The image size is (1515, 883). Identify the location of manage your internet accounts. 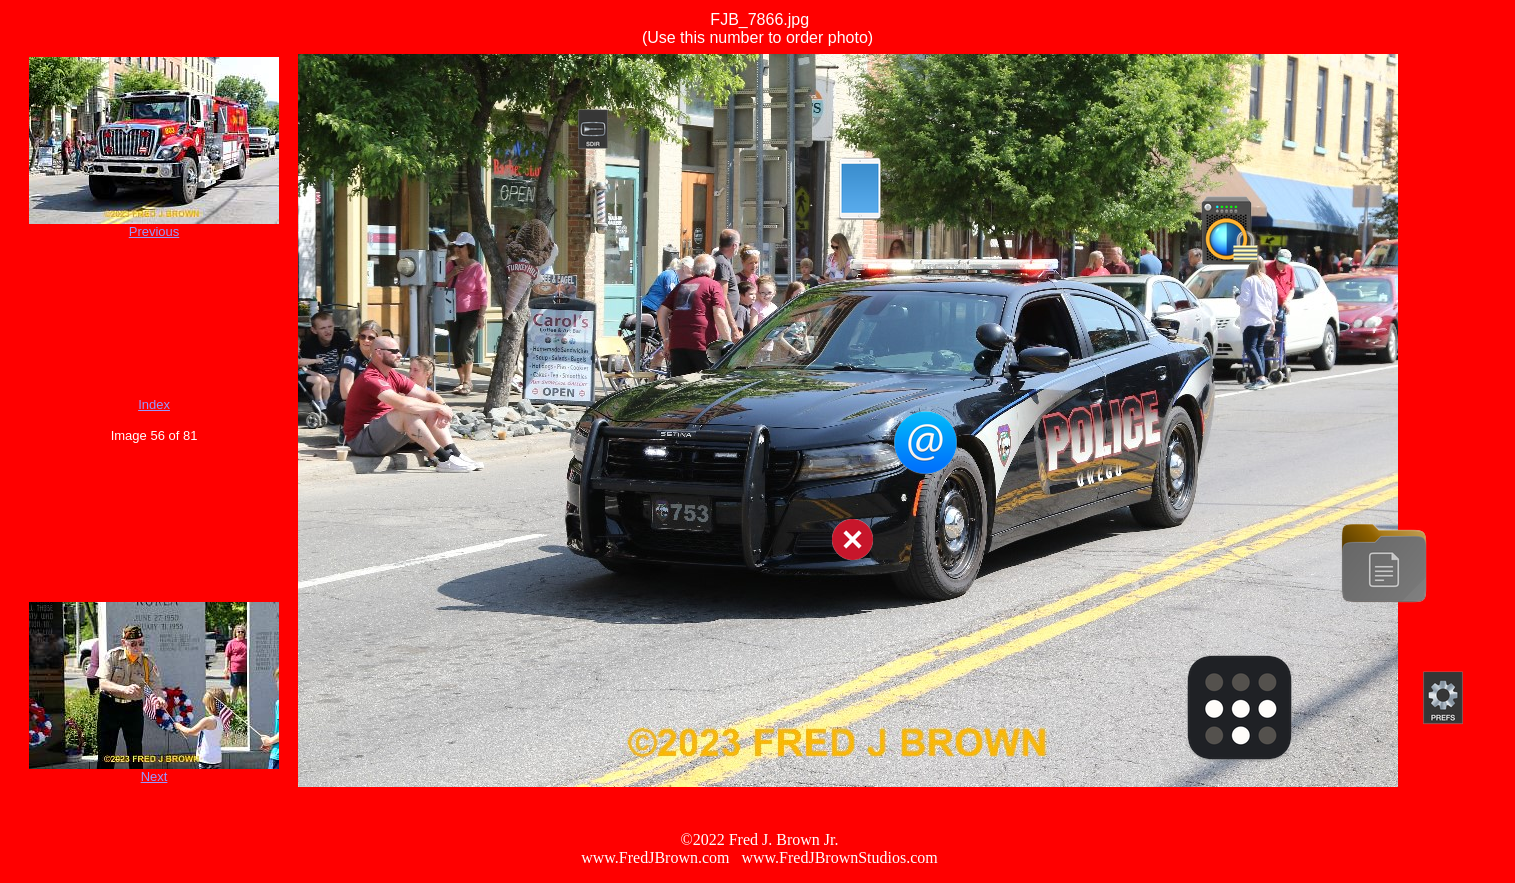
(925, 442).